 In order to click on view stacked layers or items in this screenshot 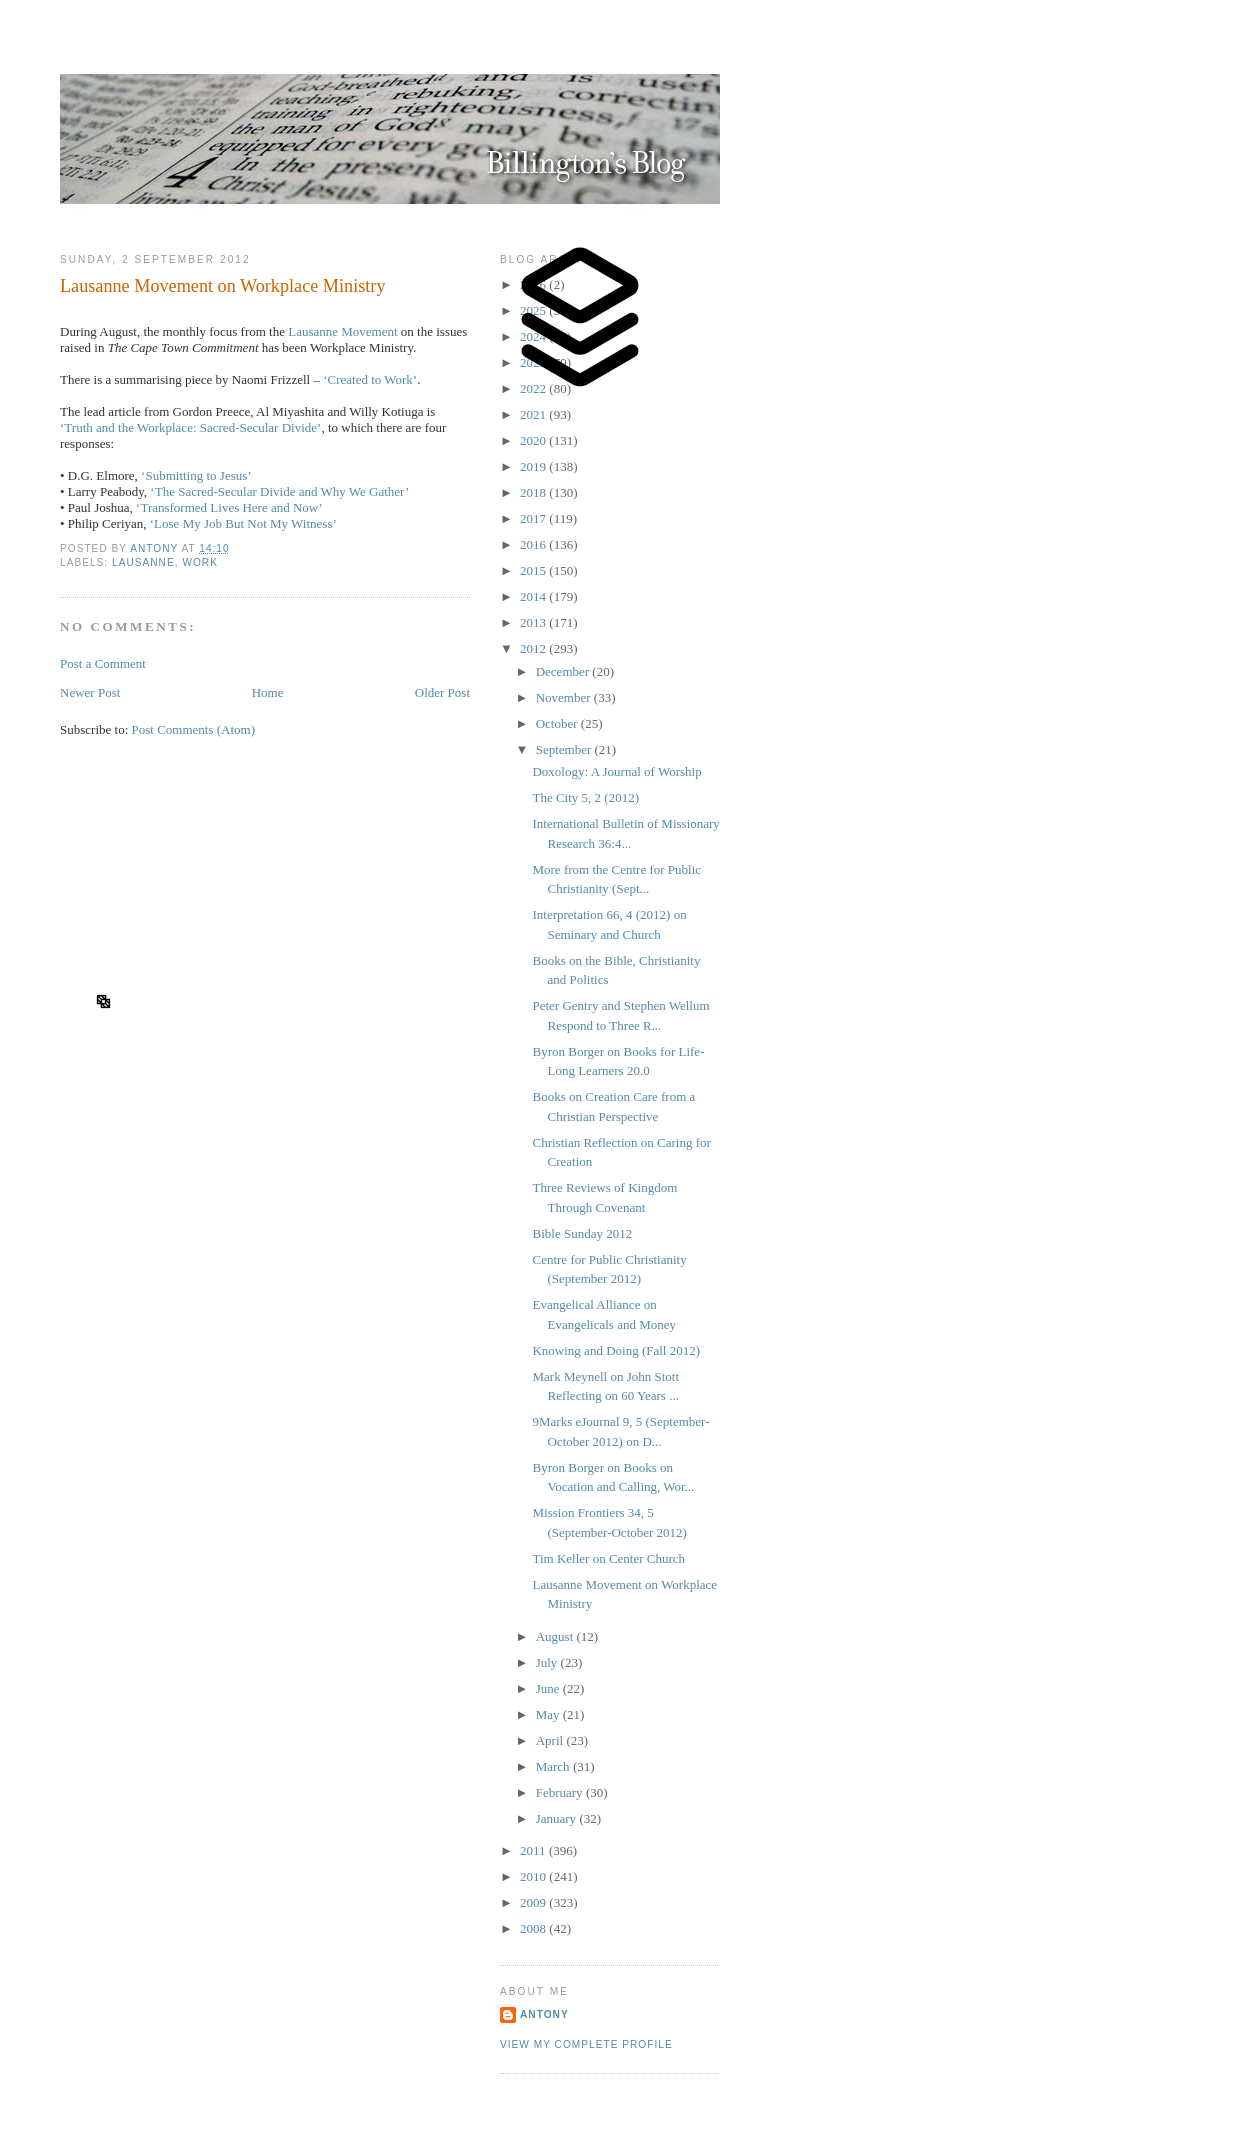, I will do `click(580, 318)`.